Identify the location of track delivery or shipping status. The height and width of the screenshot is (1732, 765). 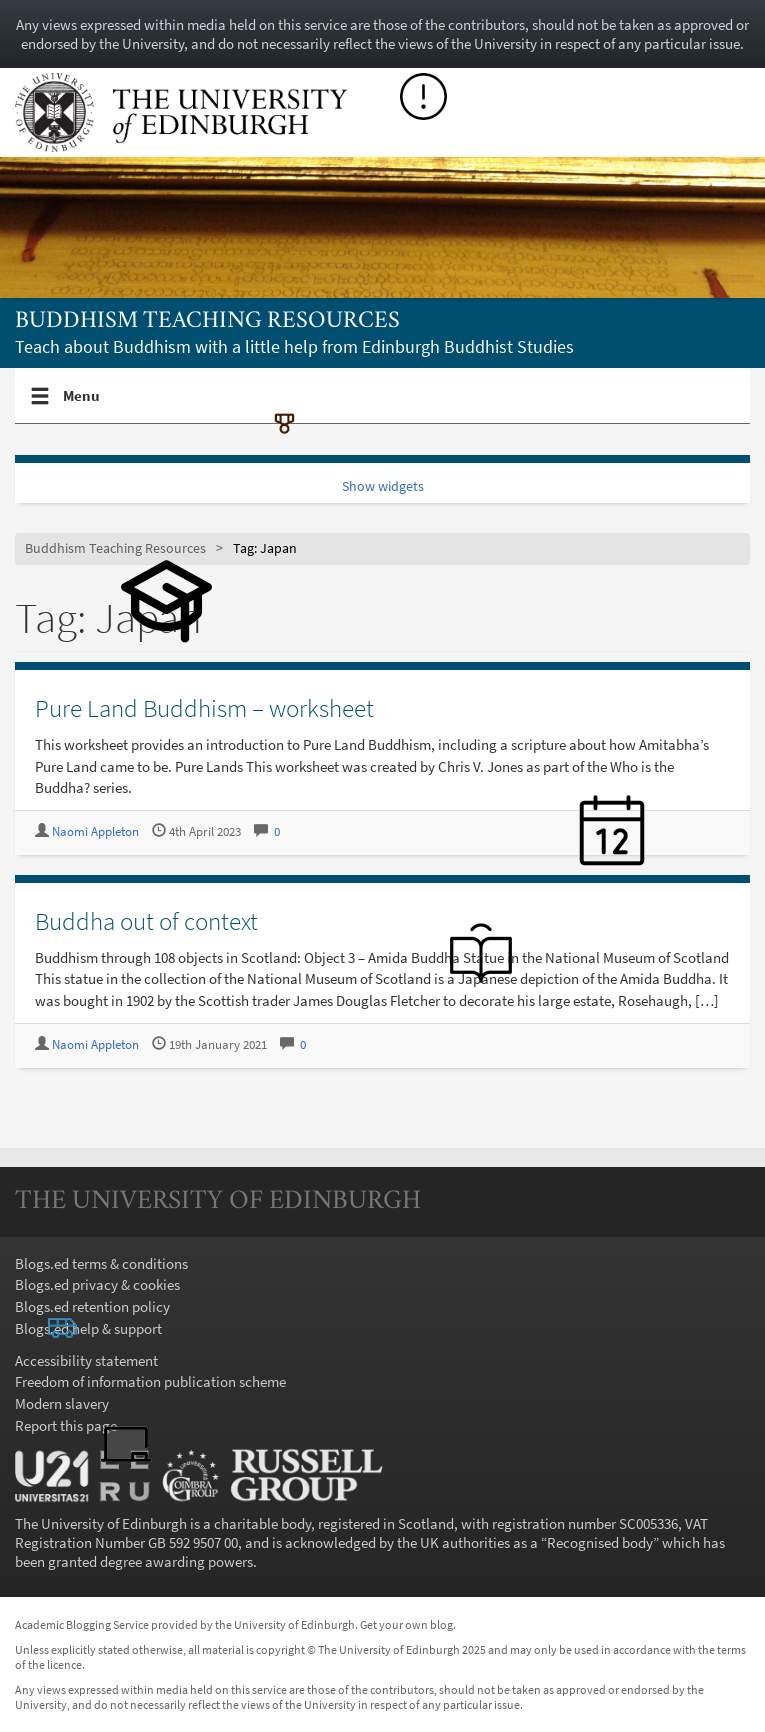
(61, 1327).